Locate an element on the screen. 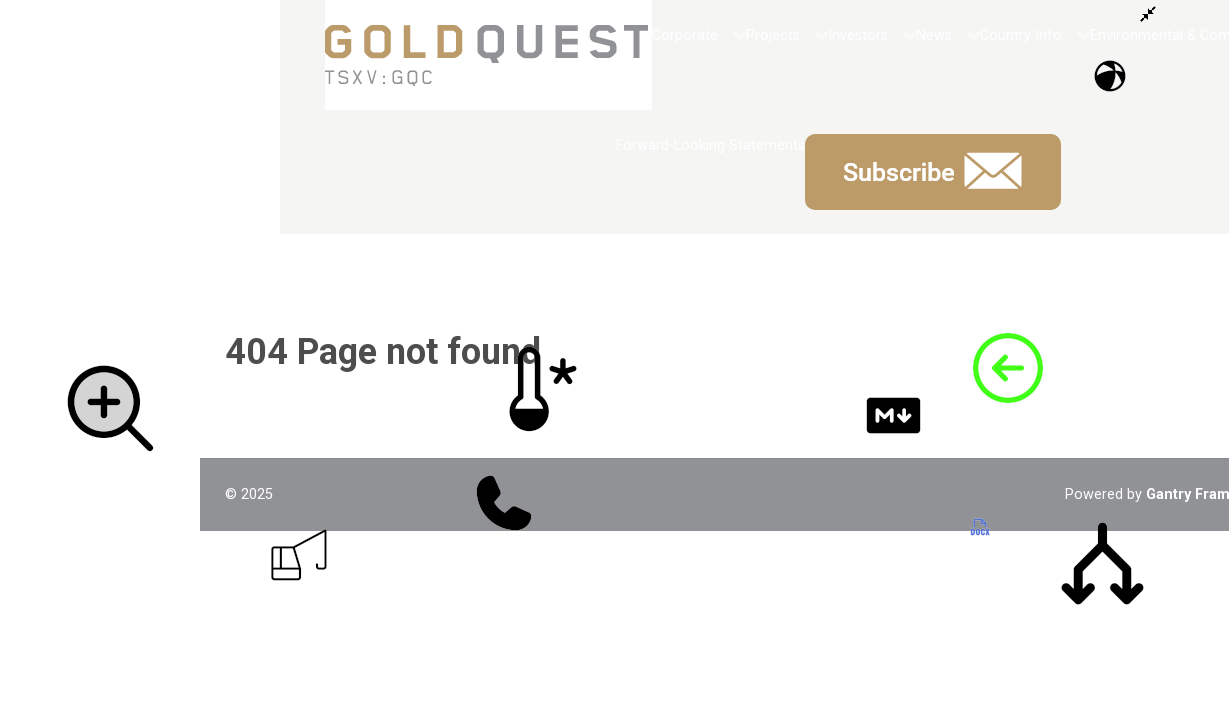 This screenshot has width=1229, height=720. indicates a Microsoft Word document file is located at coordinates (980, 527).